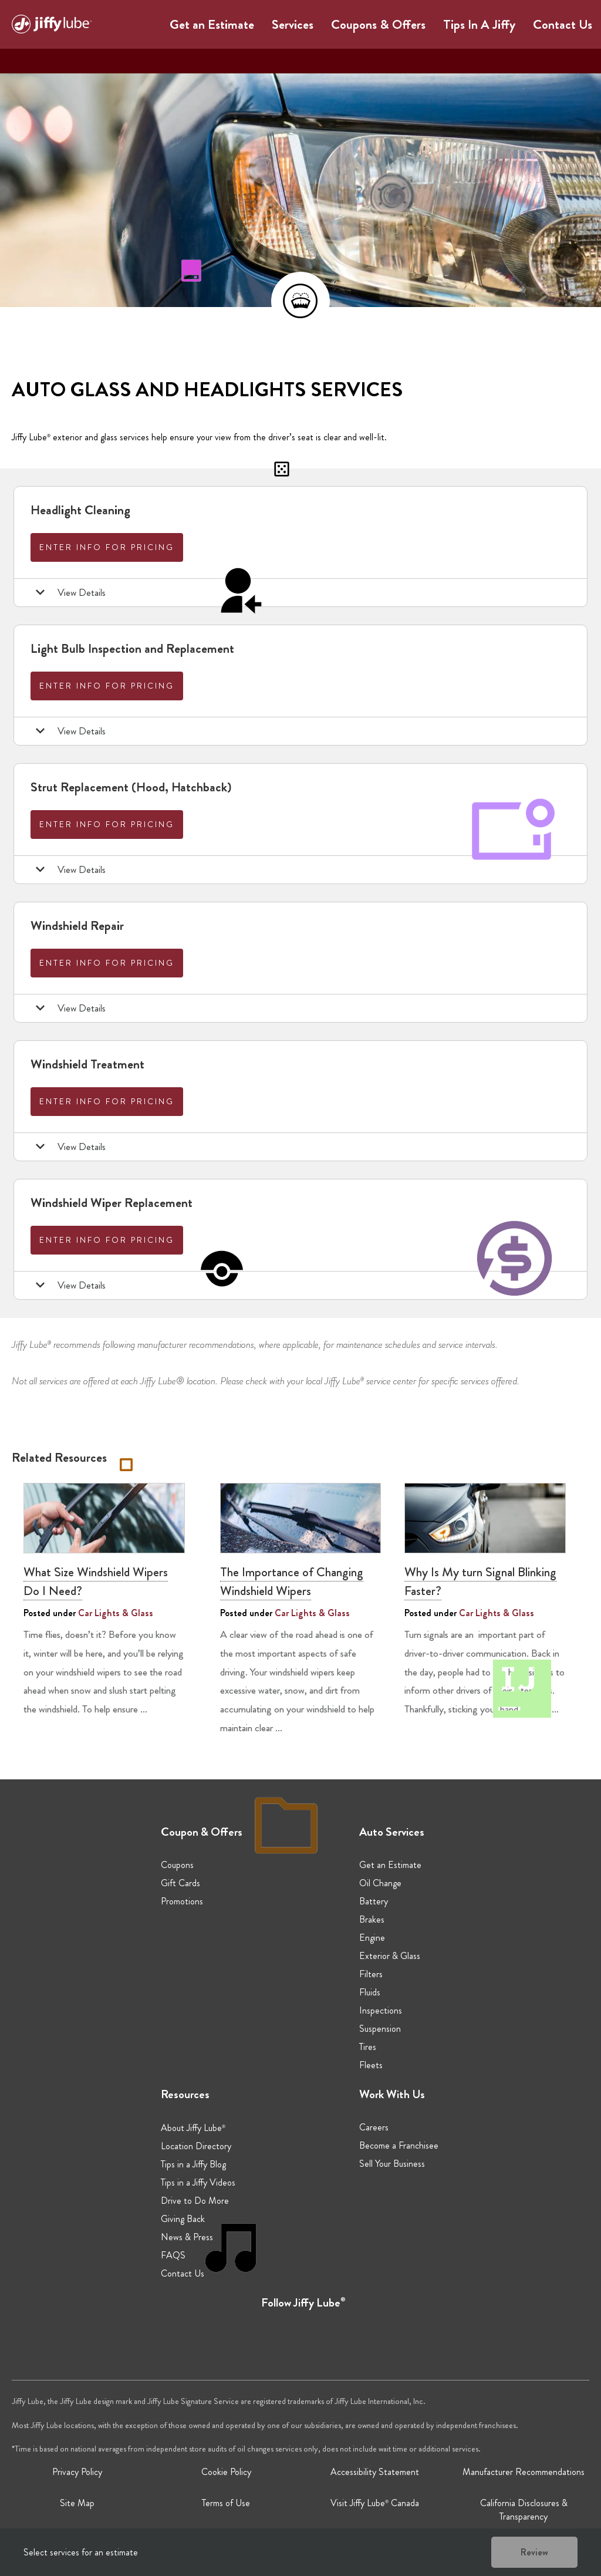  I want to click on incoming user request or invitation, so click(238, 591).